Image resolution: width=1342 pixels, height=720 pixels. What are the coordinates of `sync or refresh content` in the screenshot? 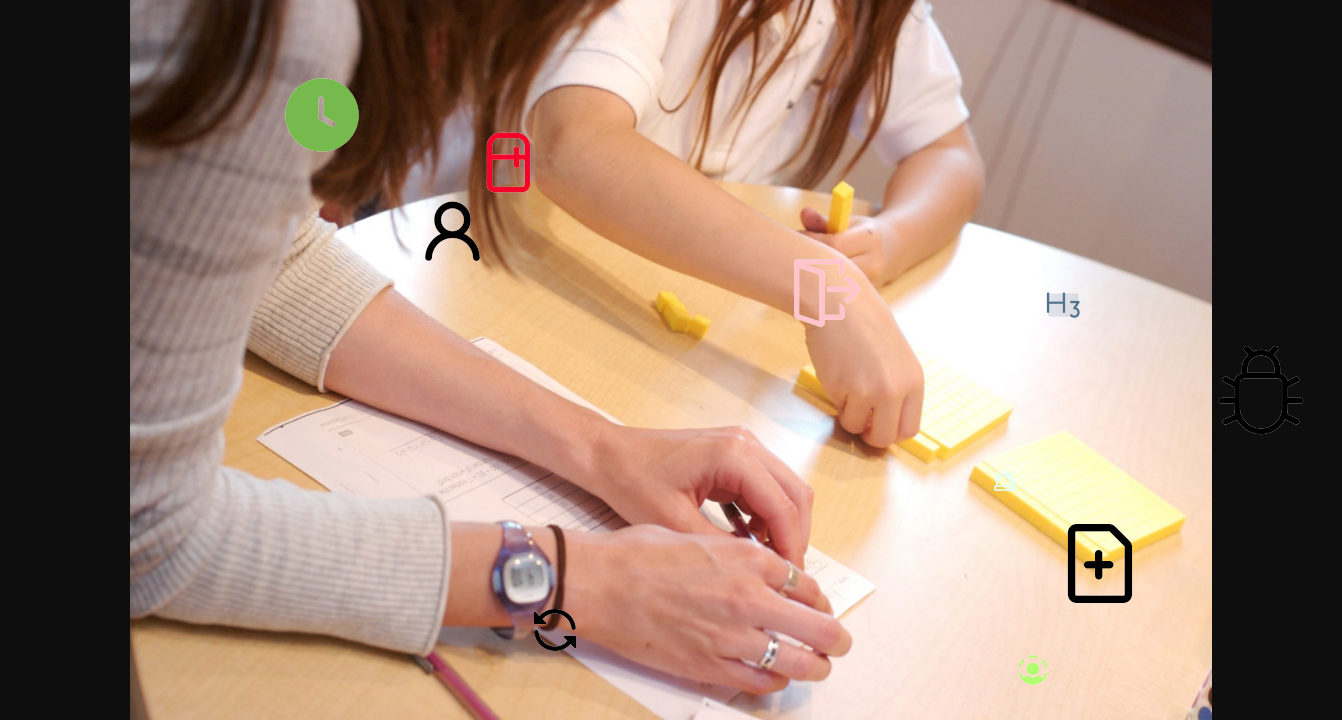 It's located at (555, 630).